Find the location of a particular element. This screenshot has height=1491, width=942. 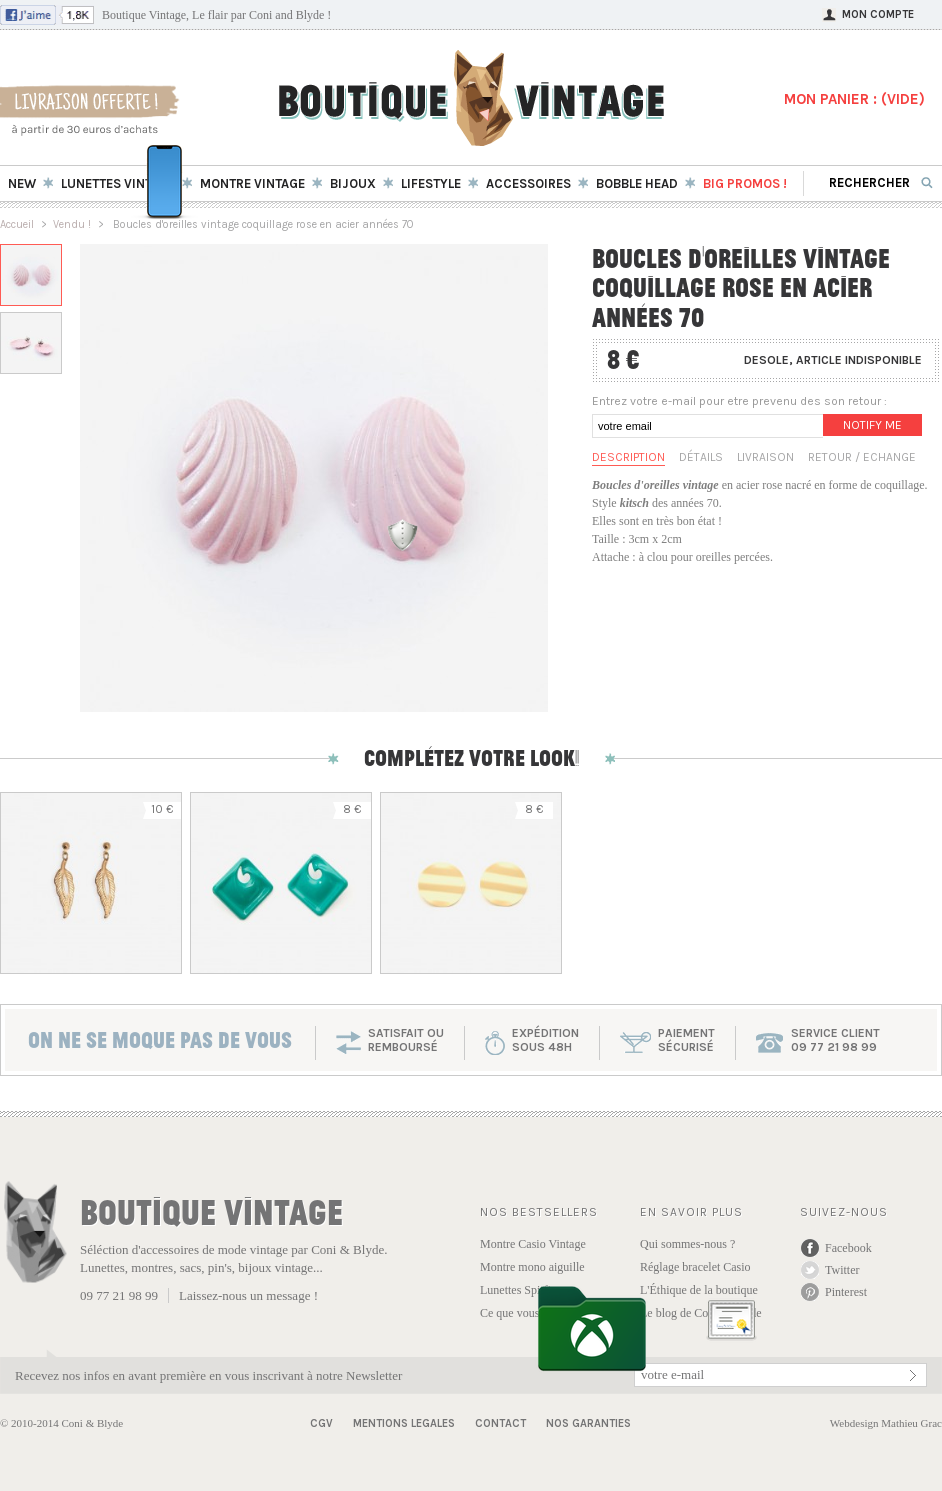

indicates a certificate or credential file is located at coordinates (731, 1320).